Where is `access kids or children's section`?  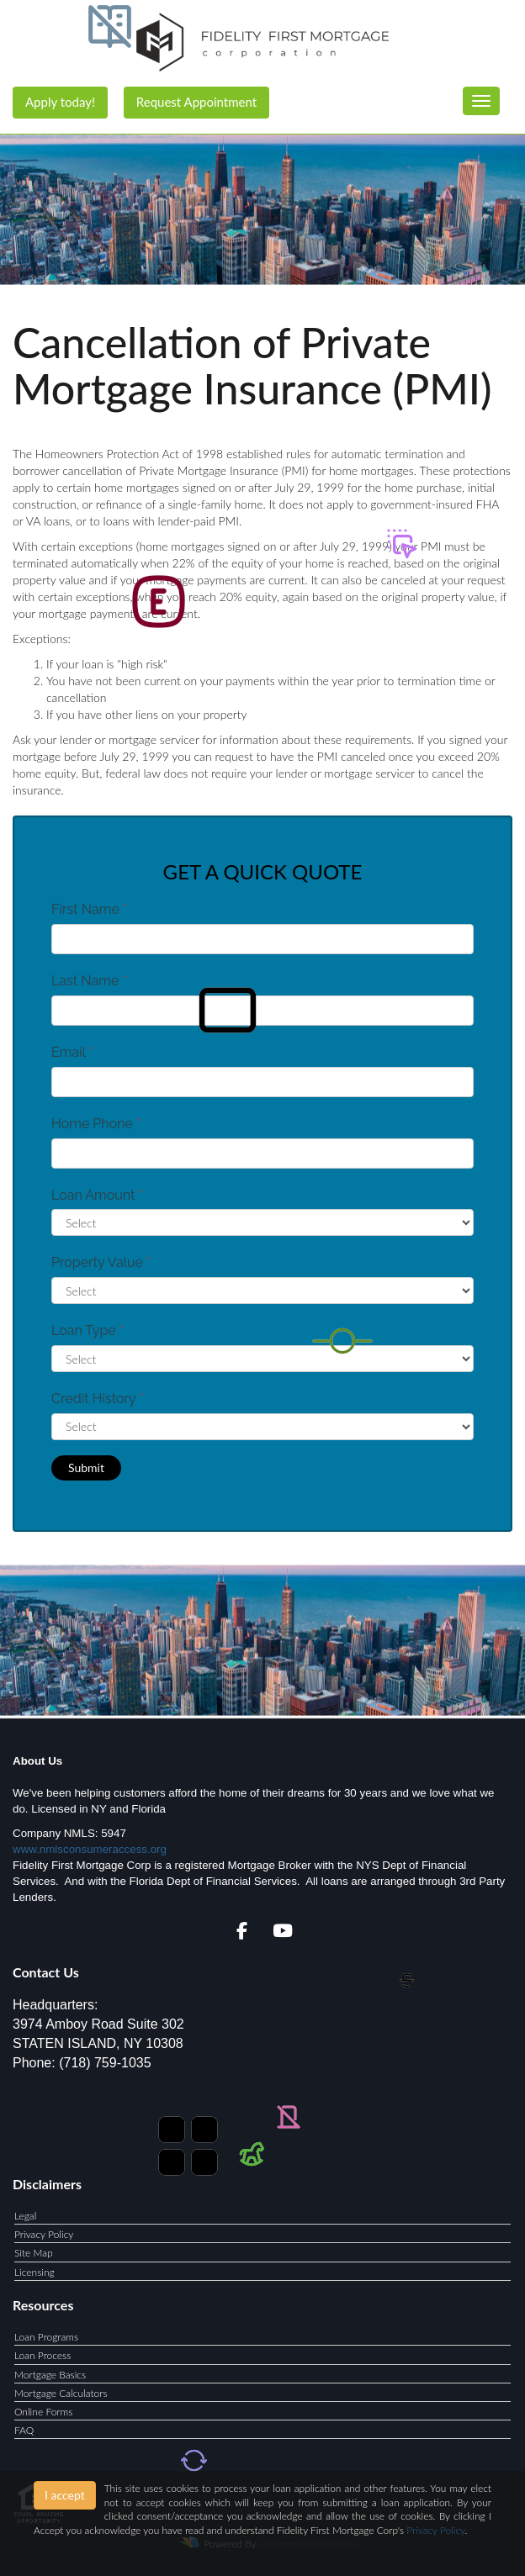
access kids or children's section is located at coordinates (252, 2154).